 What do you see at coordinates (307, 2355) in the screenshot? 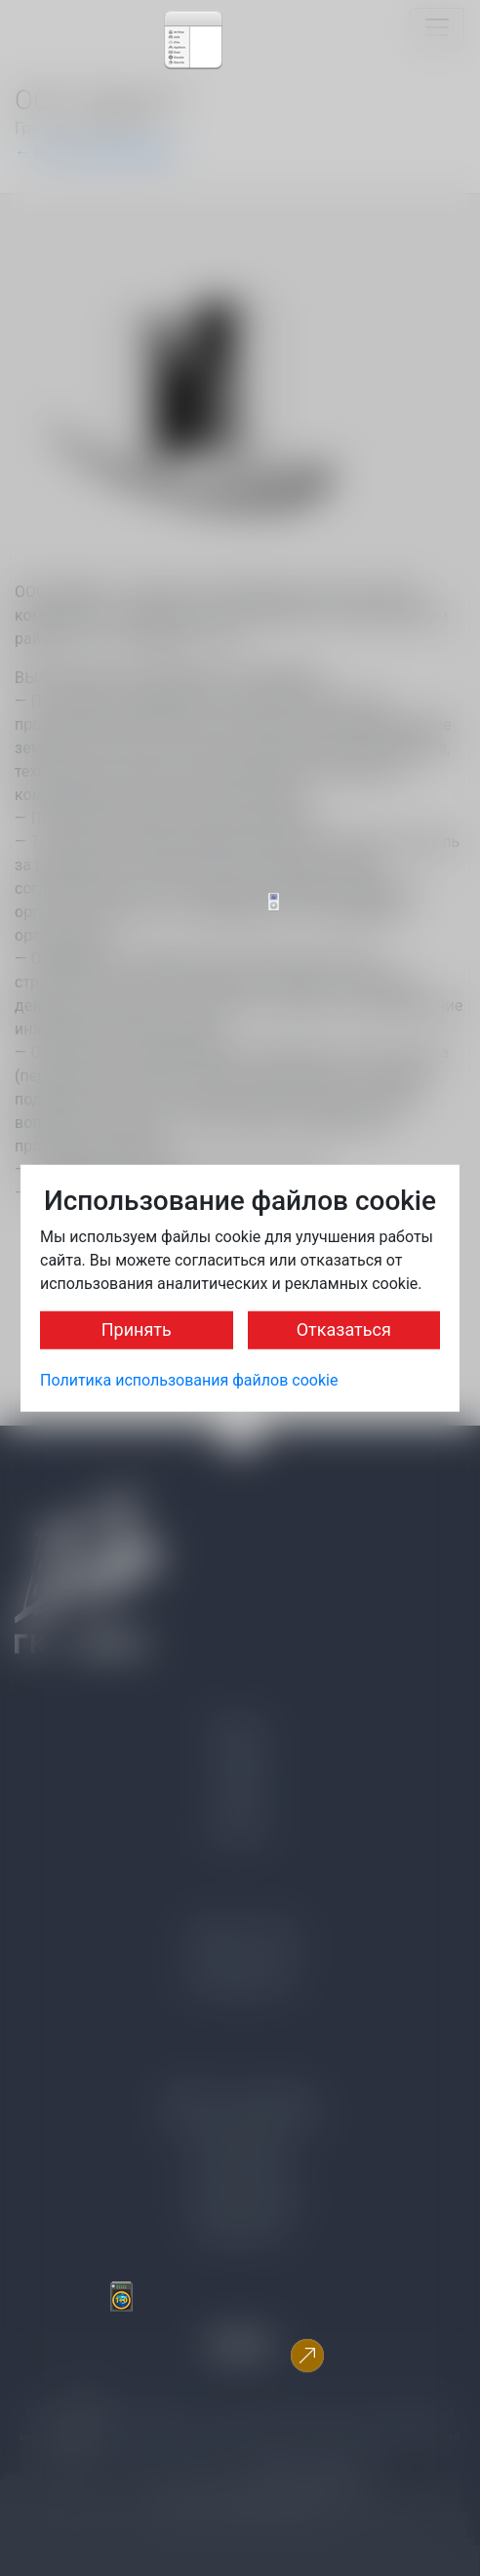
I see `indicates a symbolic link or shortcut to another file` at bounding box center [307, 2355].